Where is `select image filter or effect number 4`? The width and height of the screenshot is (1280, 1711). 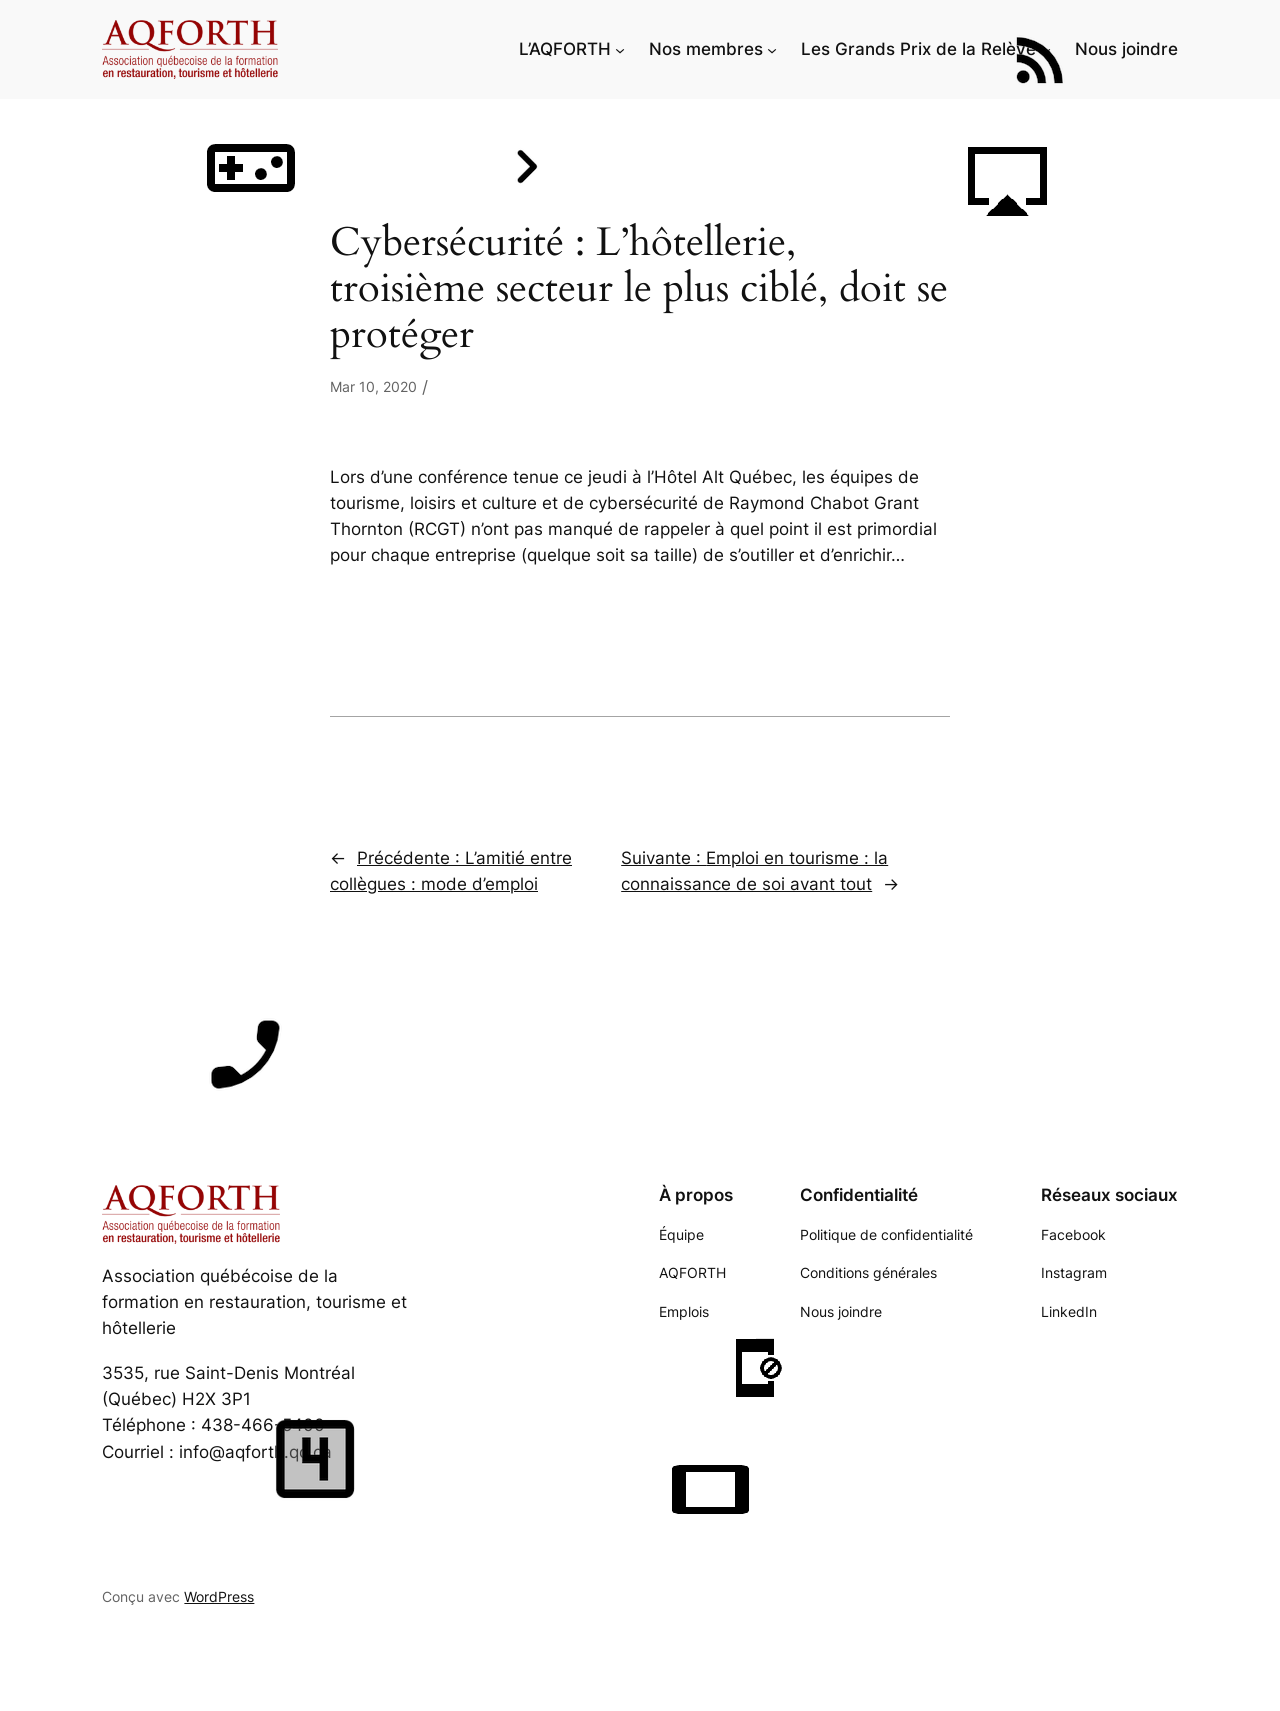
select image filter or effect number 4 is located at coordinates (315, 1459).